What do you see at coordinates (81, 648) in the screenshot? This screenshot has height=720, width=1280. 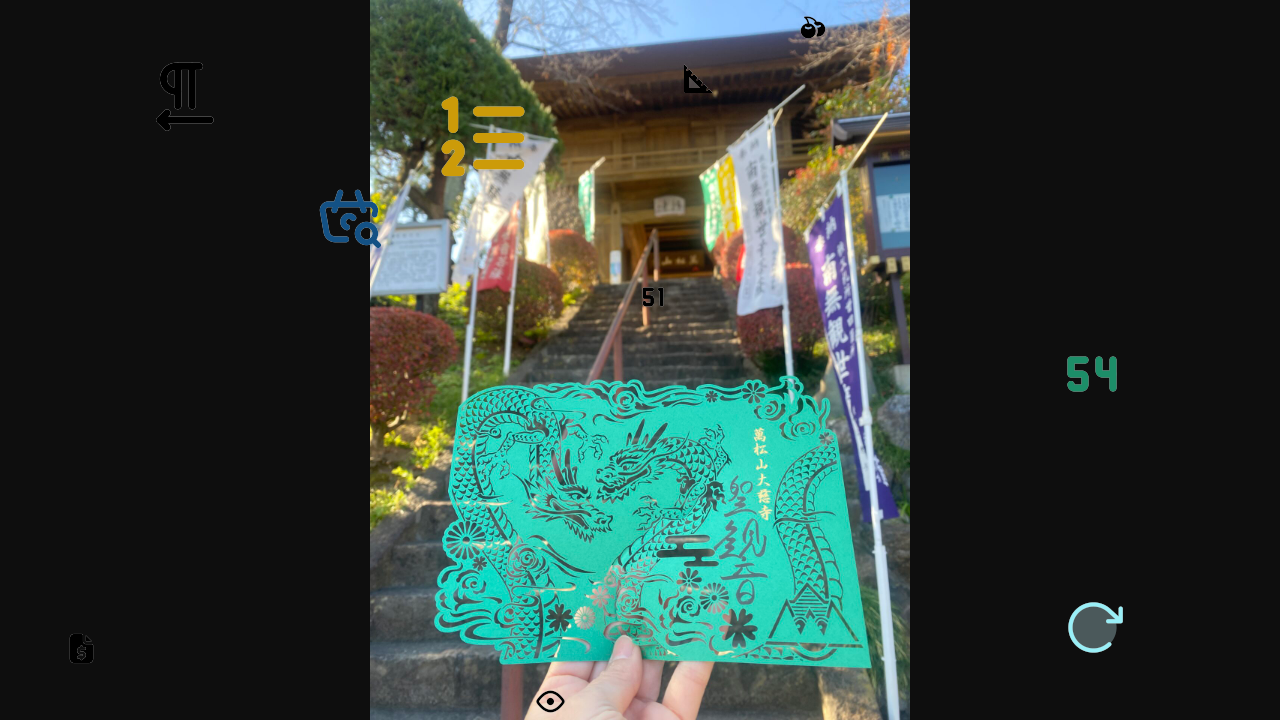 I see `view financial document or invoice` at bounding box center [81, 648].